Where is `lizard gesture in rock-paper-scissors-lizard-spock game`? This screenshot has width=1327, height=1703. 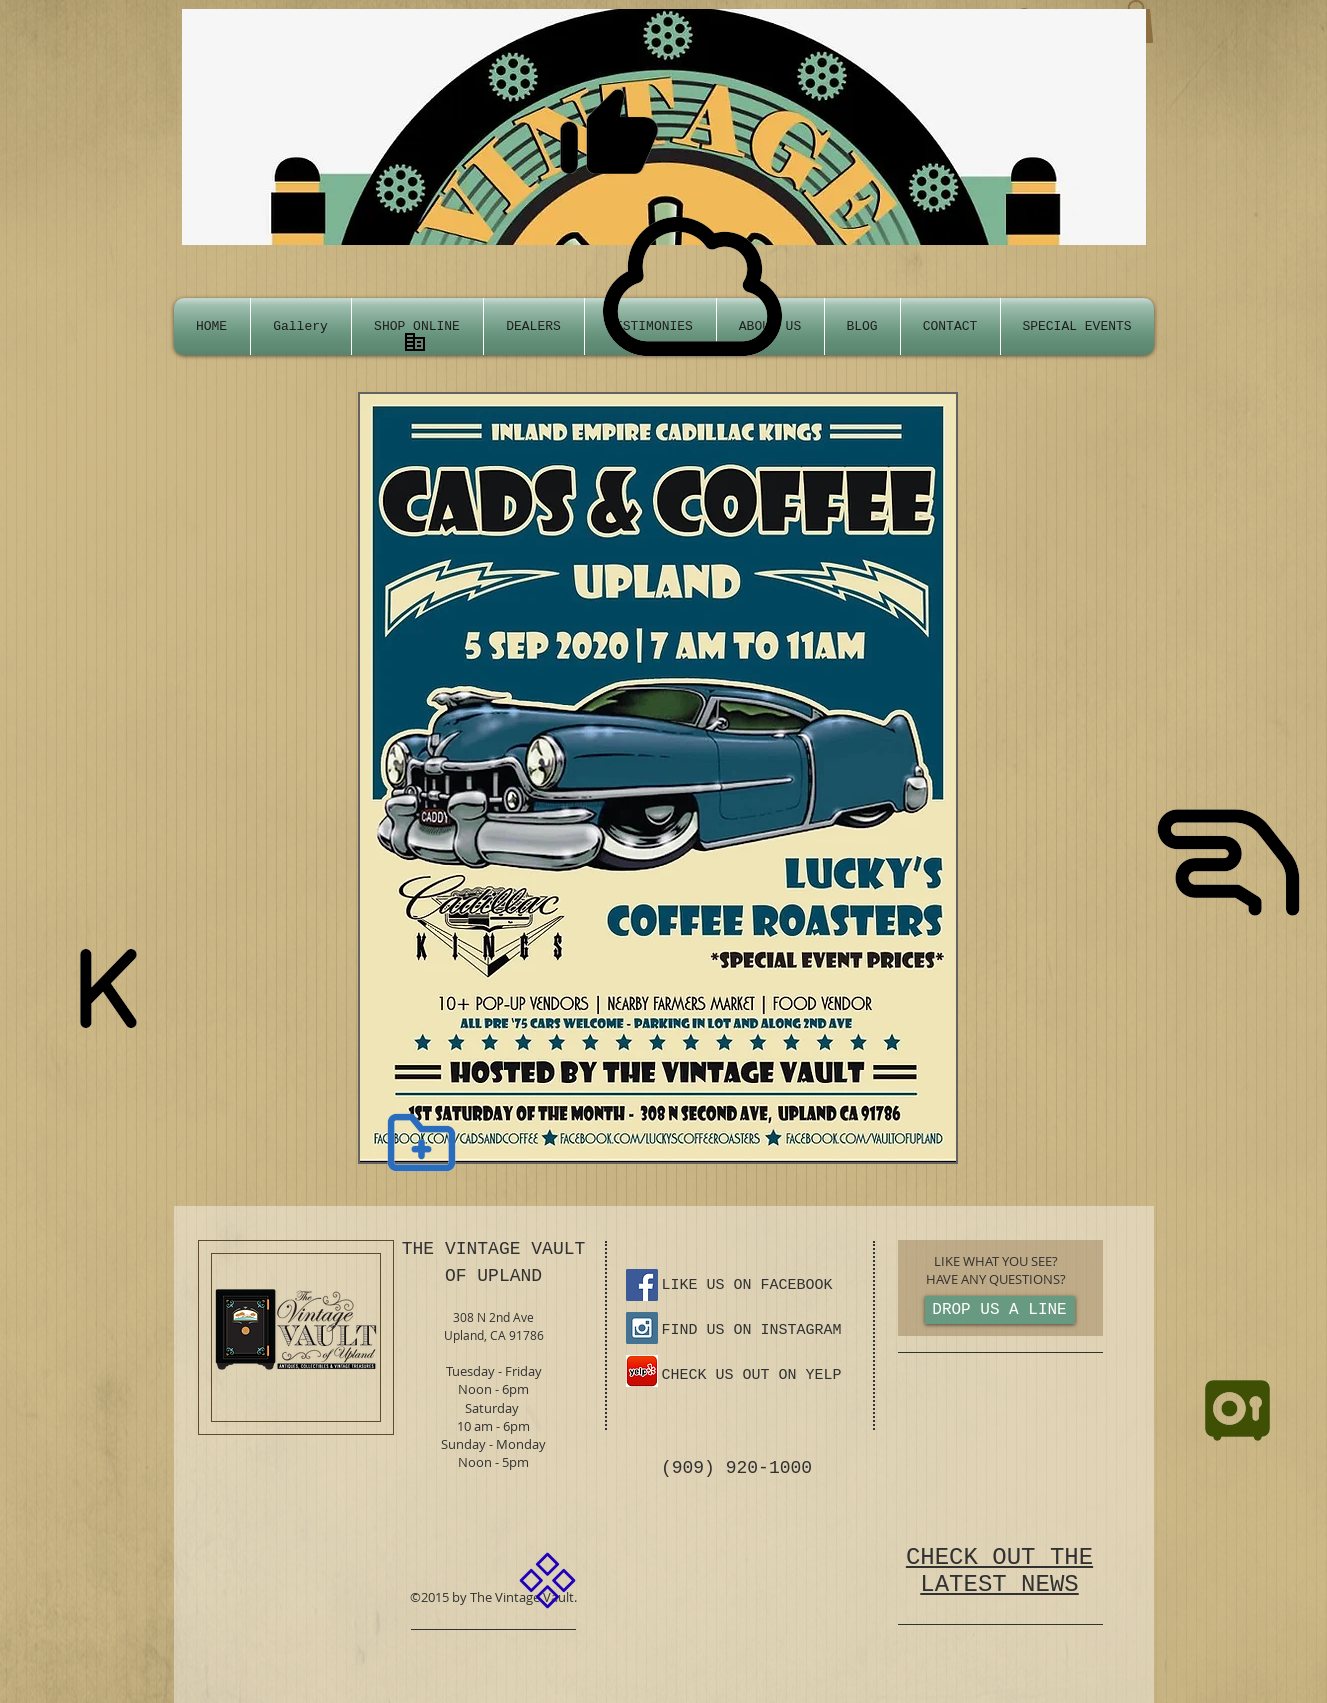 lizard gesture in rock-paper-scissors-lizard-spock game is located at coordinates (1228, 862).